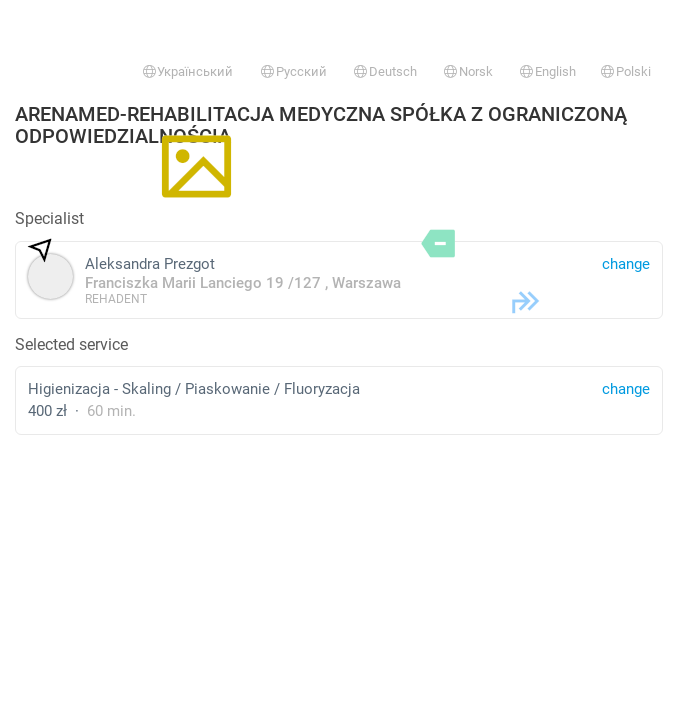 This screenshot has width=678, height=720. I want to click on forward message or content, so click(524, 302).